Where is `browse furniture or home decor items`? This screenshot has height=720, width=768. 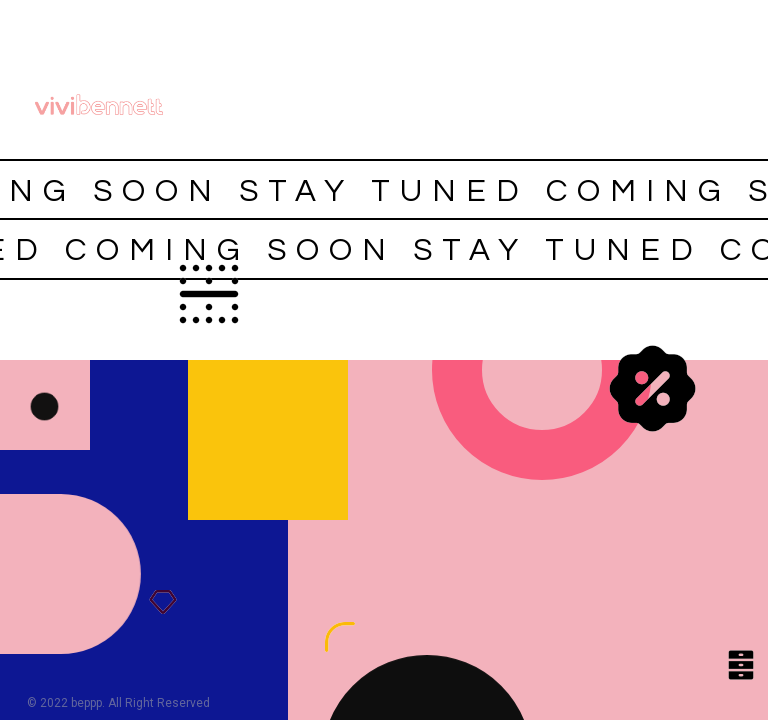
browse furniture or home decor items is located at coordinates (741, 665).